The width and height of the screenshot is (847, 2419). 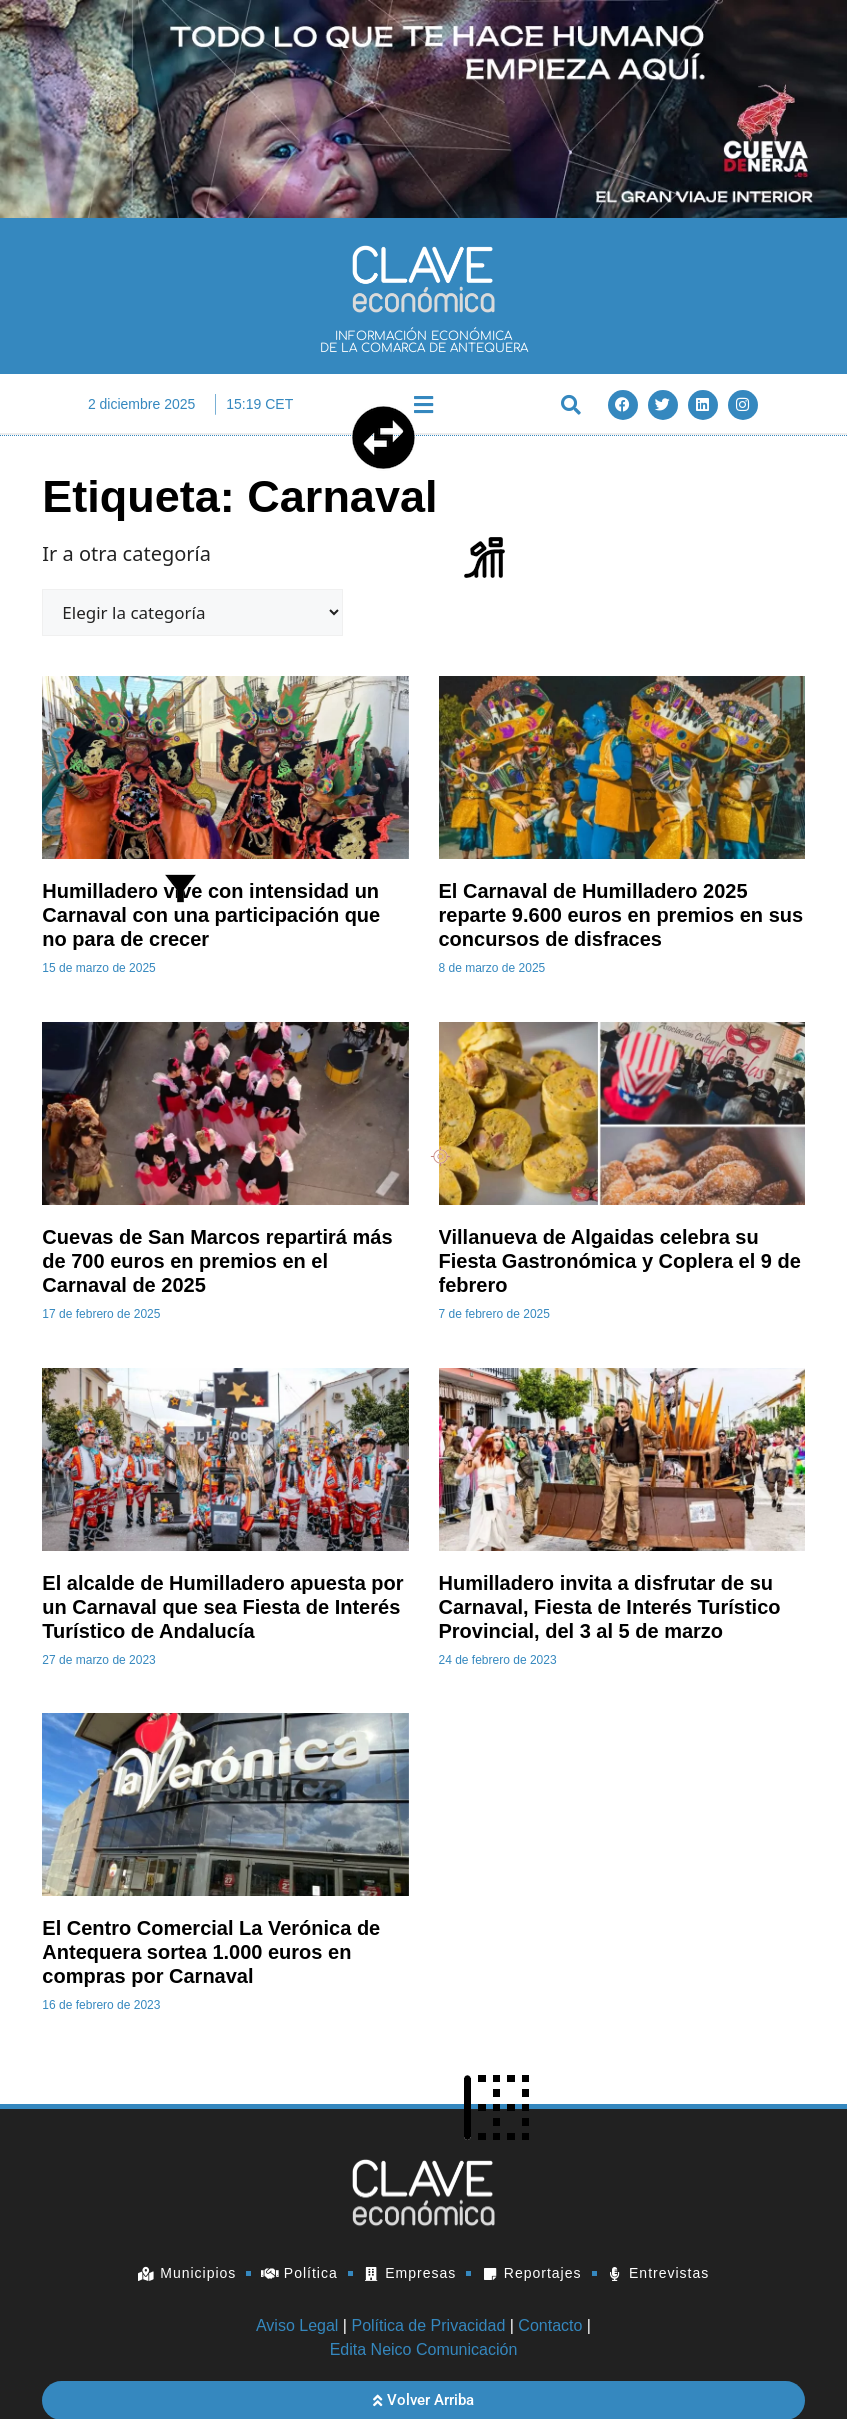 I want to click on apply border to left edge of cell or element, so click(x=496, y=2107).